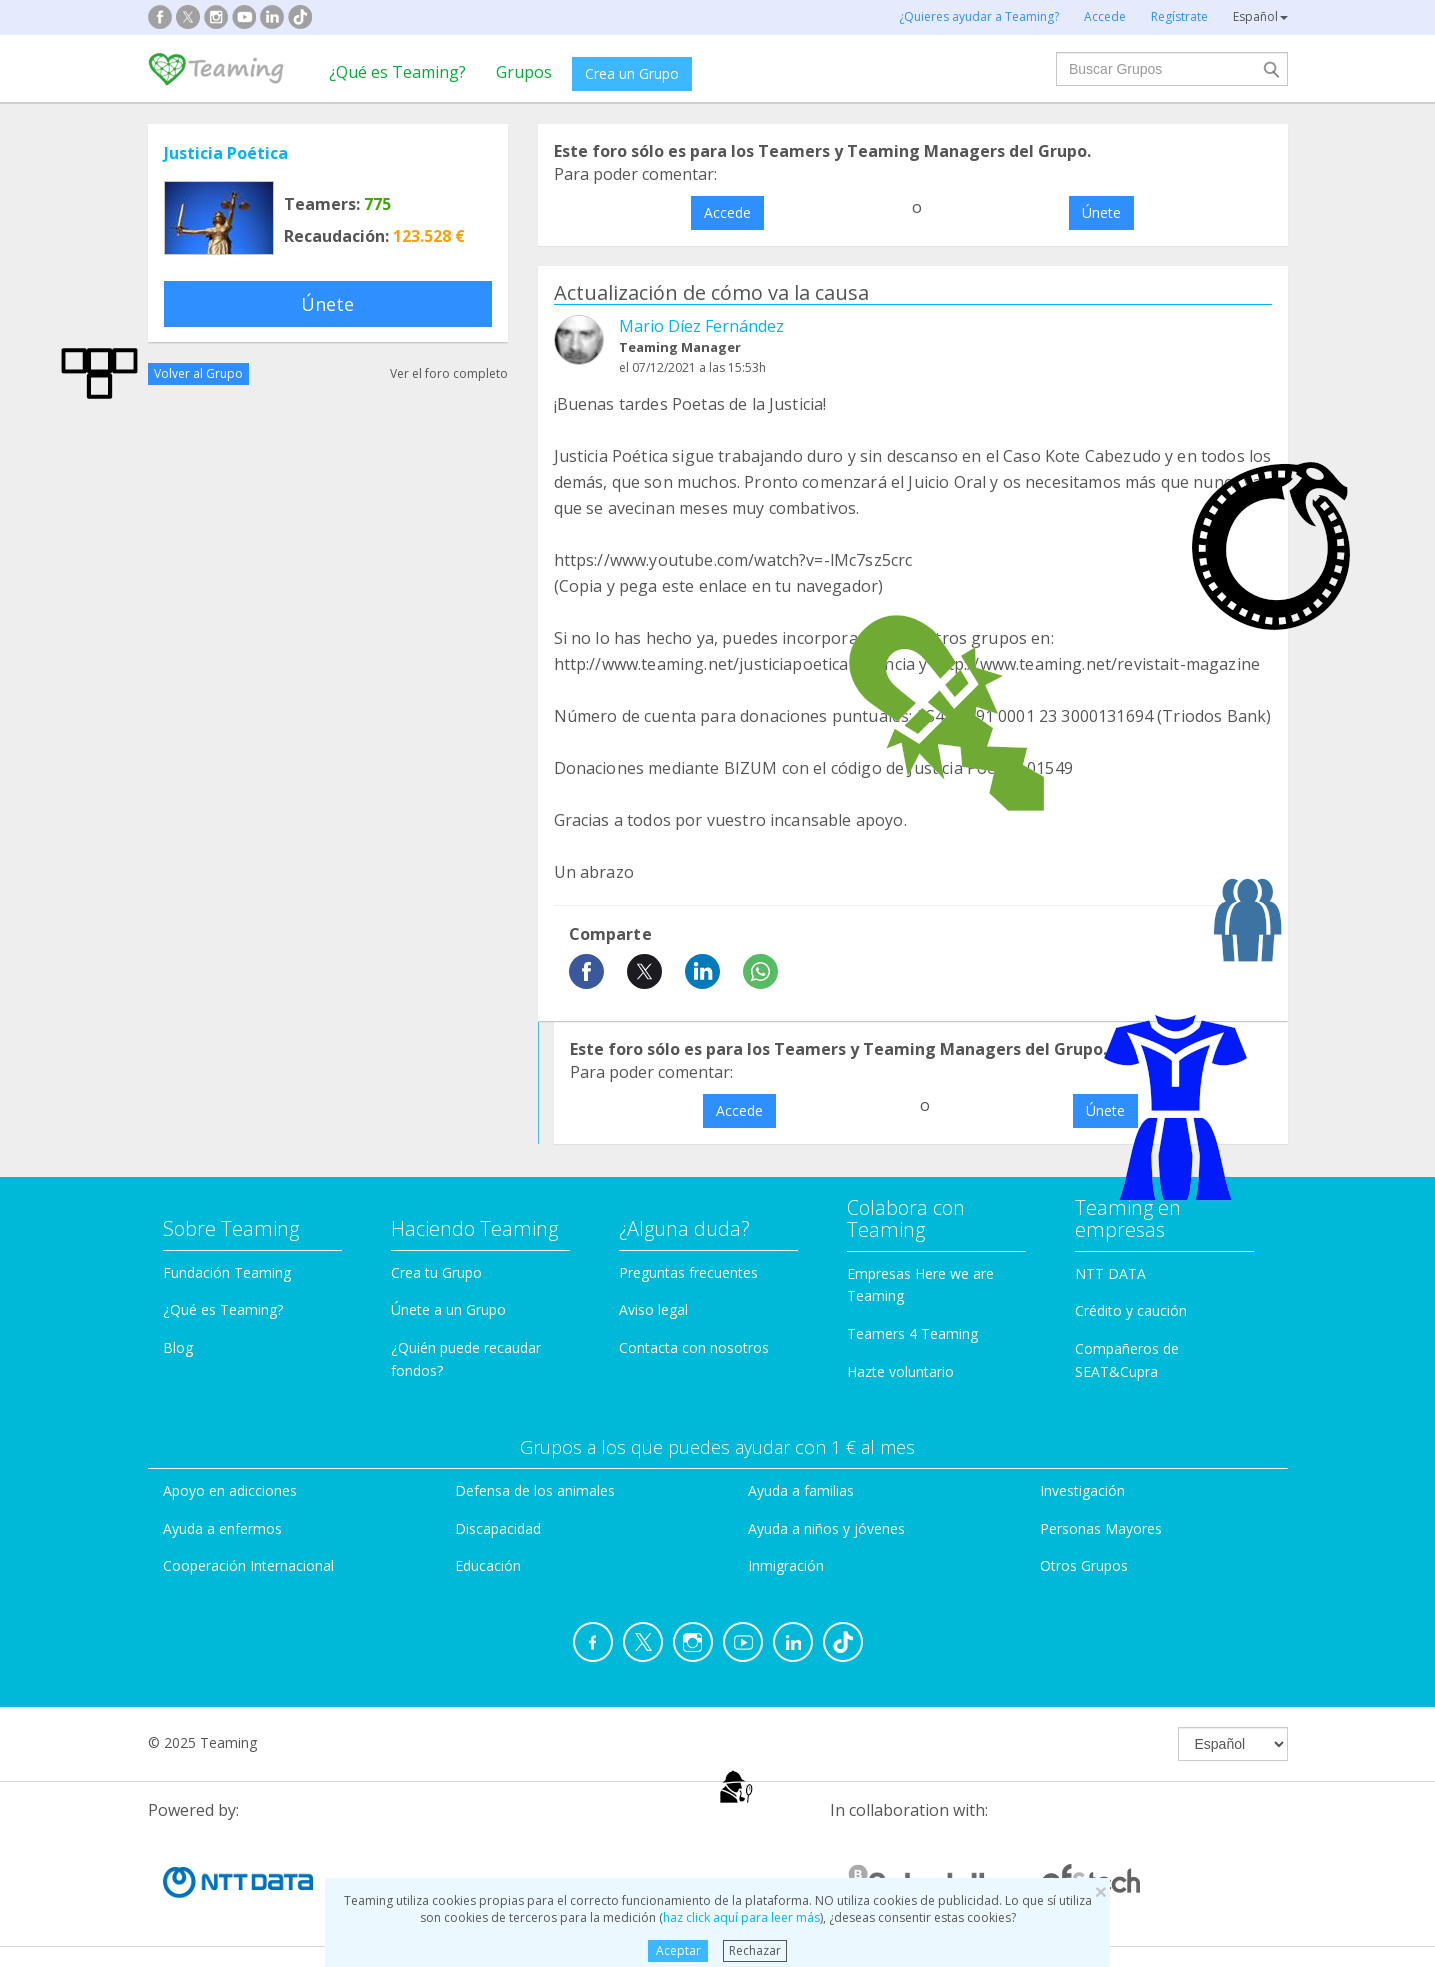 Image resolution: width=1435 pixels, height=1967 pixels. What do you see at coordinates (736, 1786) in the screenshot?
I see `search or investigate content` at bounding box center [736, 1786].